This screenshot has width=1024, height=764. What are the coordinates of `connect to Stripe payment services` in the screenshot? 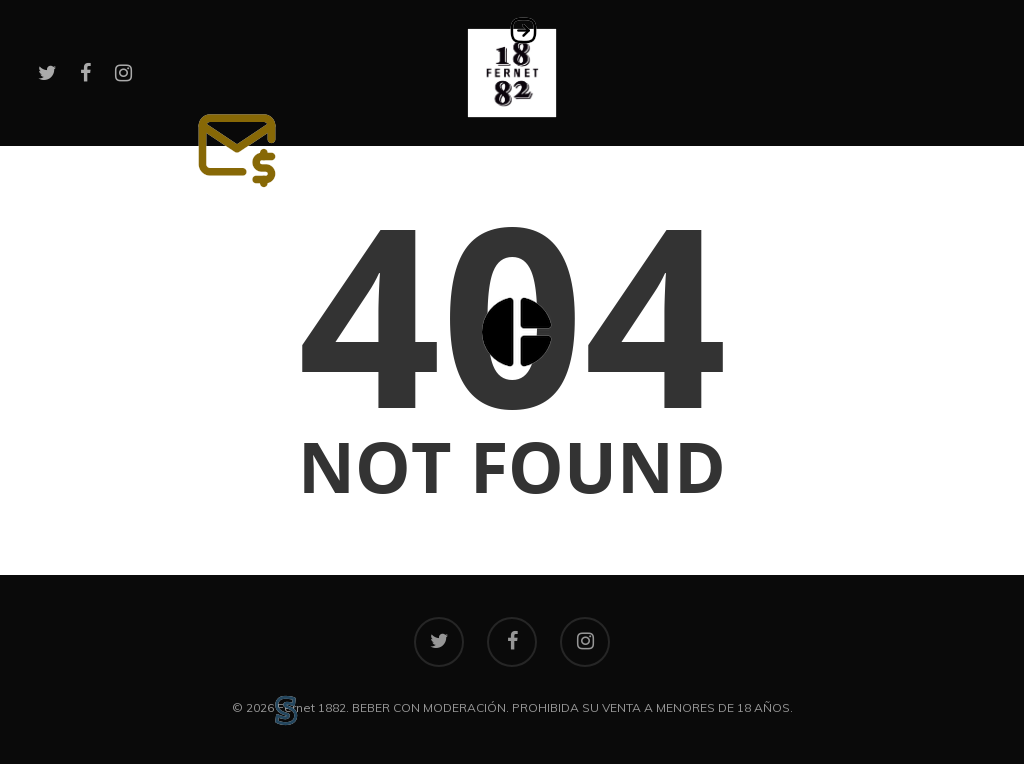 It's located at (285, 710).